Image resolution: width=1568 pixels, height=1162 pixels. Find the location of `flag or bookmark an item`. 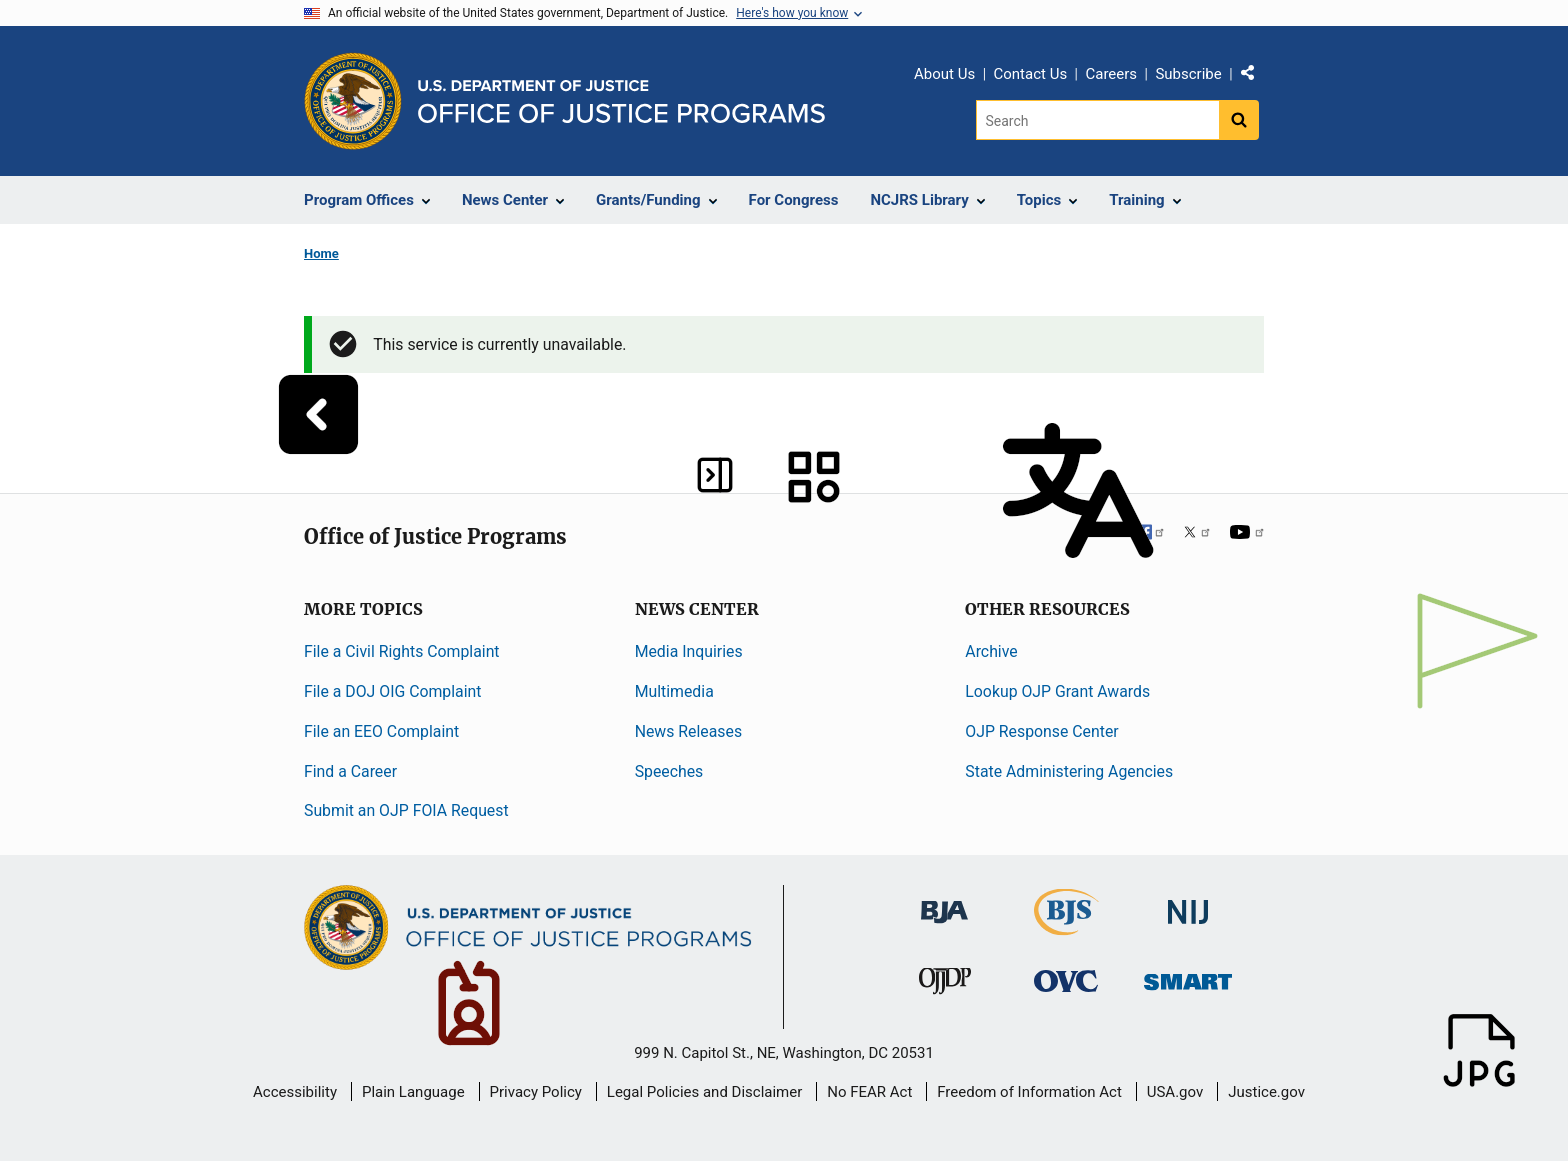

flag or bookmark an item is located at coordinates (1465, 651).